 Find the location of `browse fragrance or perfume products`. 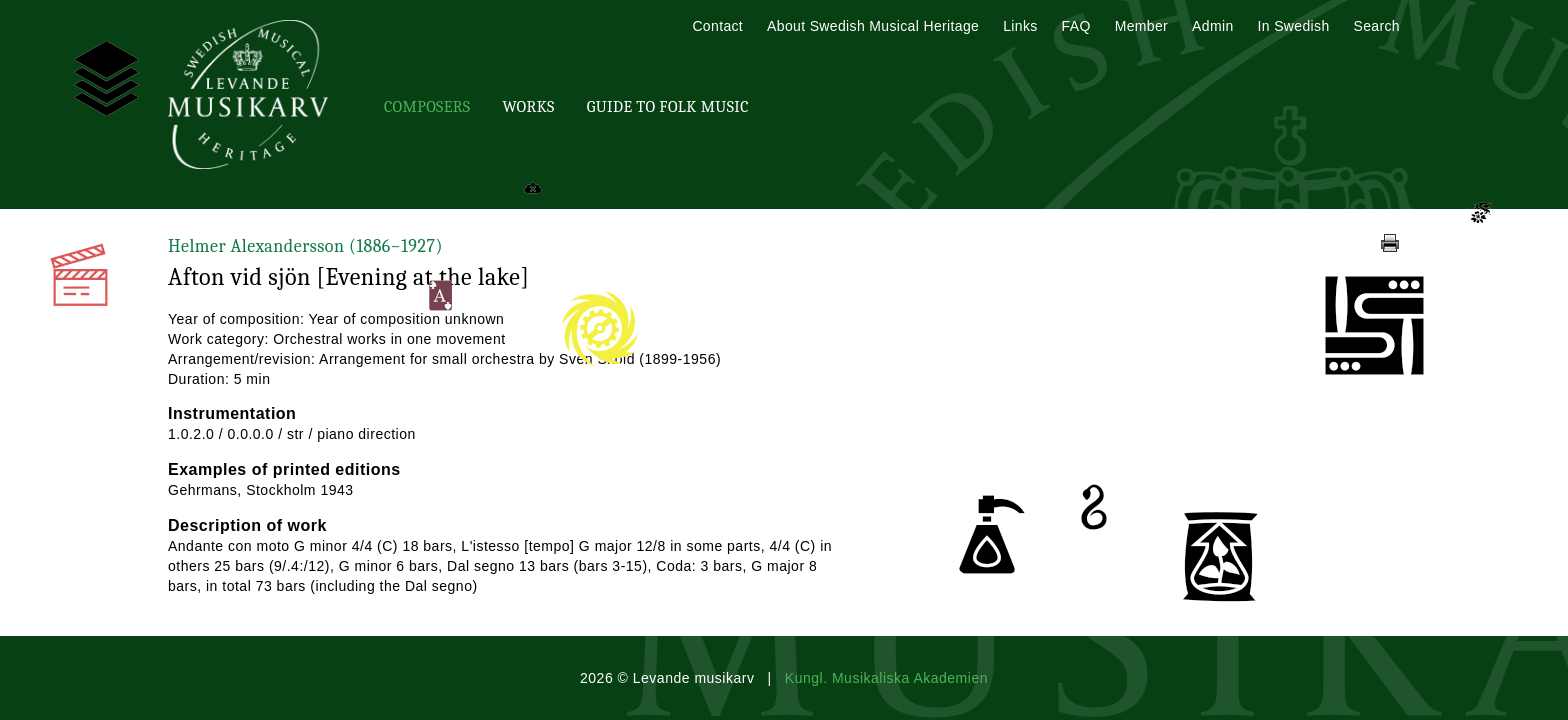

browse fragrance or perfume products is located at coordinates (1481, 213).